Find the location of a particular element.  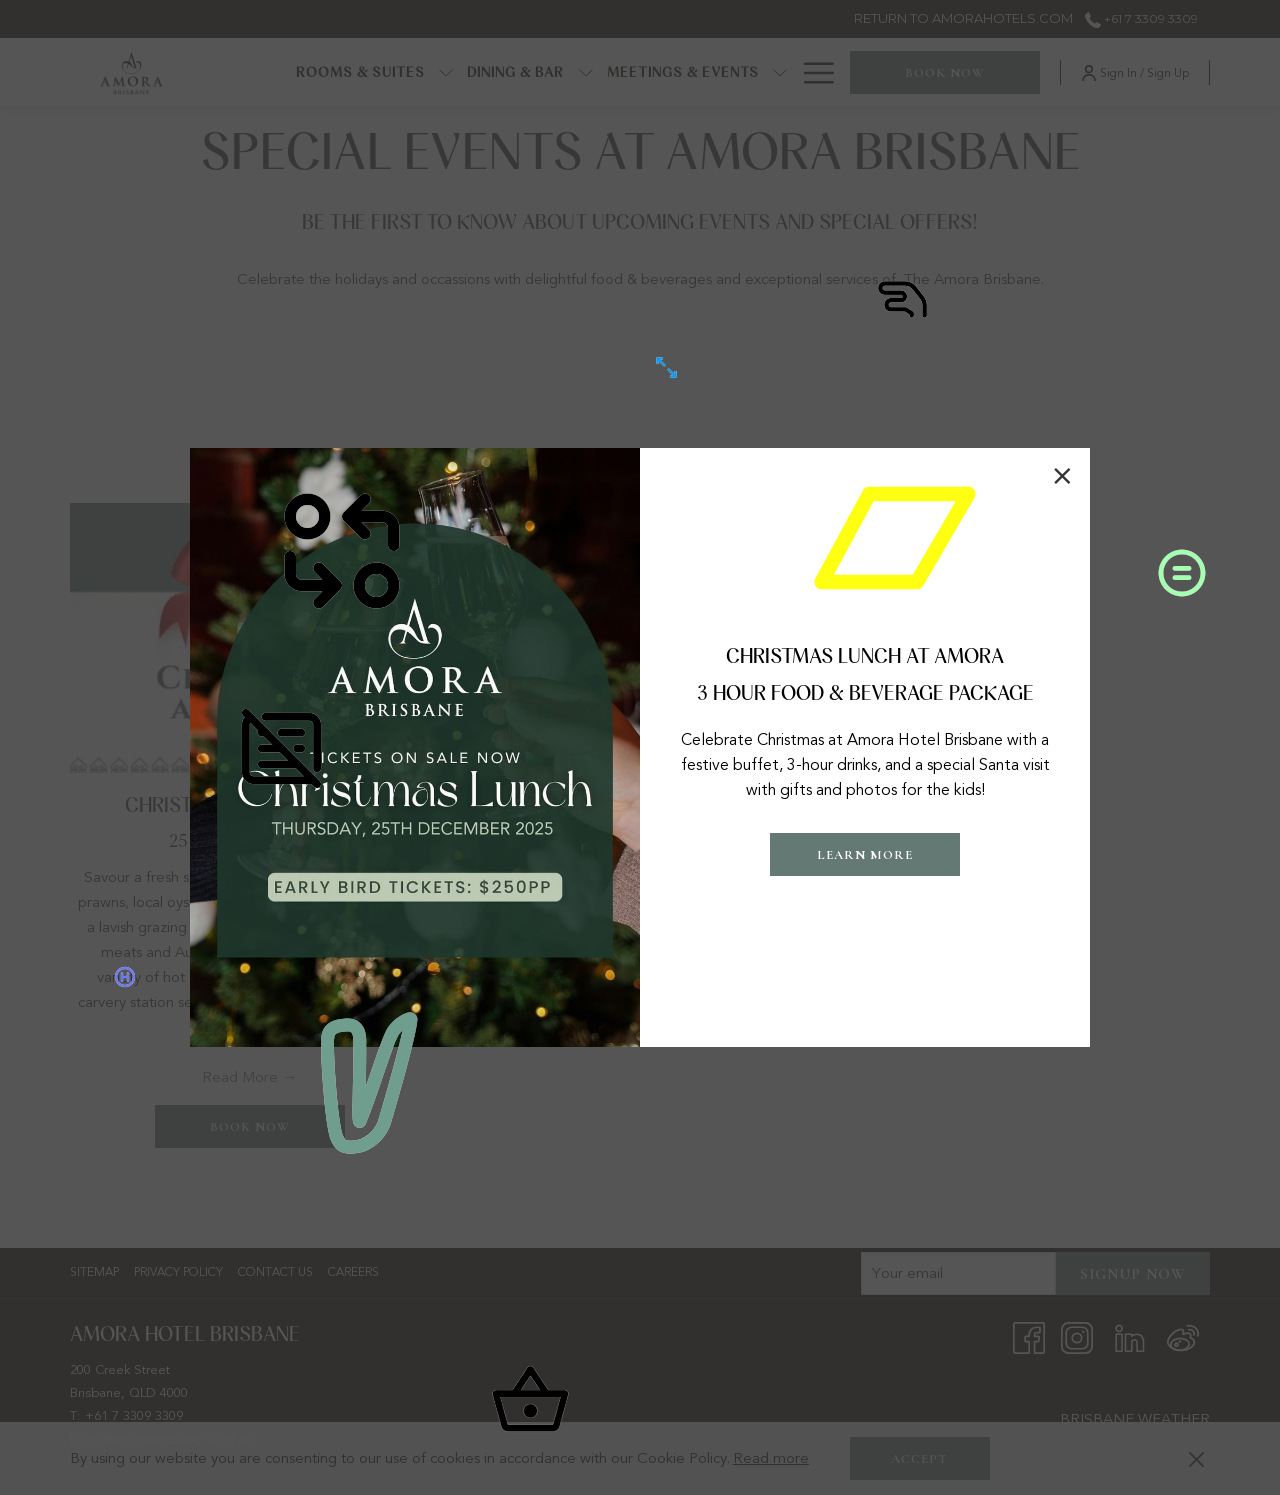

article or document unavailable is located at coordinates (281, 748).